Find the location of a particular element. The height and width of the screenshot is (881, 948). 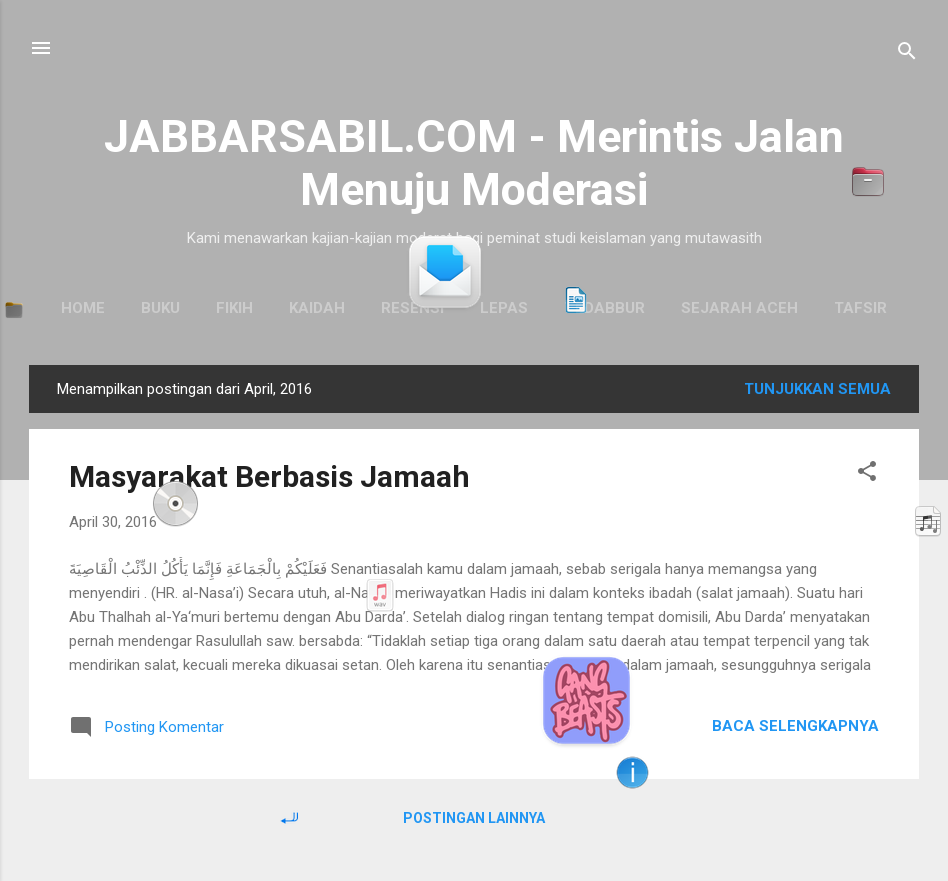

open the file manager application is located at coordinates (868, 181).